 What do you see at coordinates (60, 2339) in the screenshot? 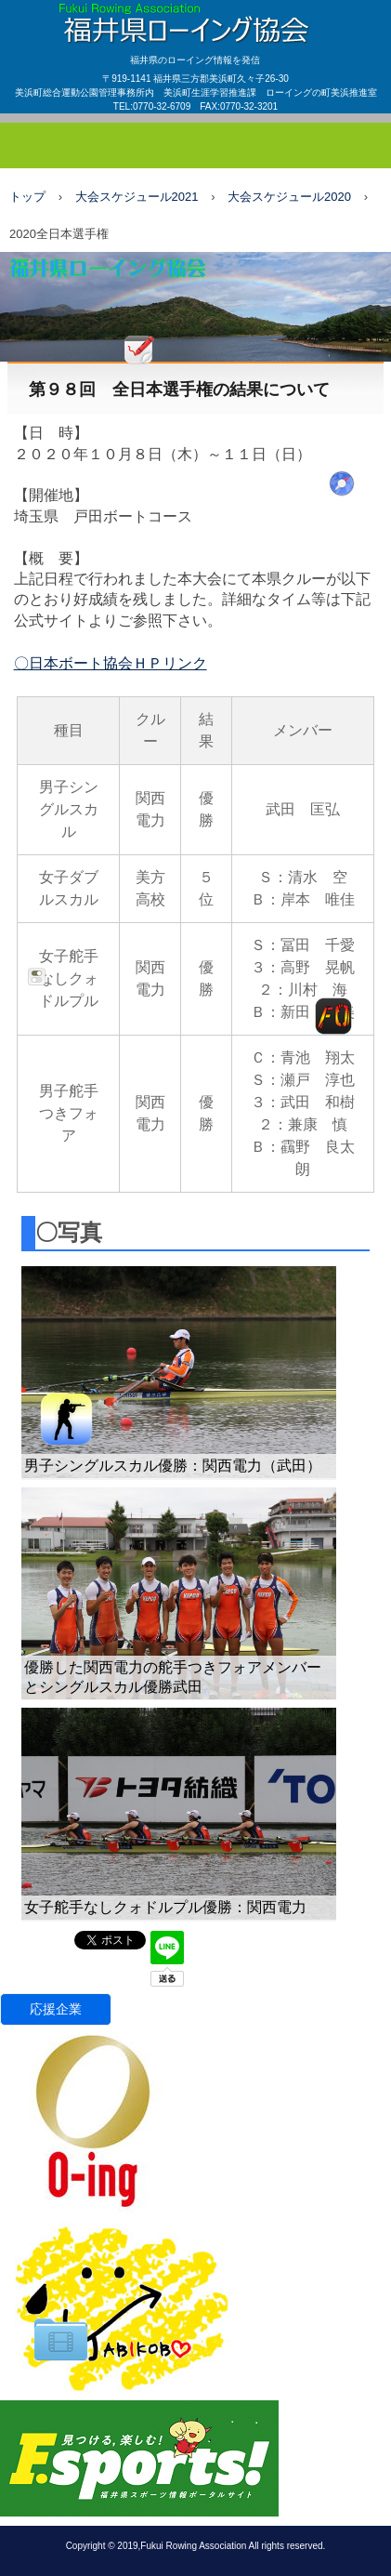
I see `open your videos folder` at bounding box center [60, 2339].